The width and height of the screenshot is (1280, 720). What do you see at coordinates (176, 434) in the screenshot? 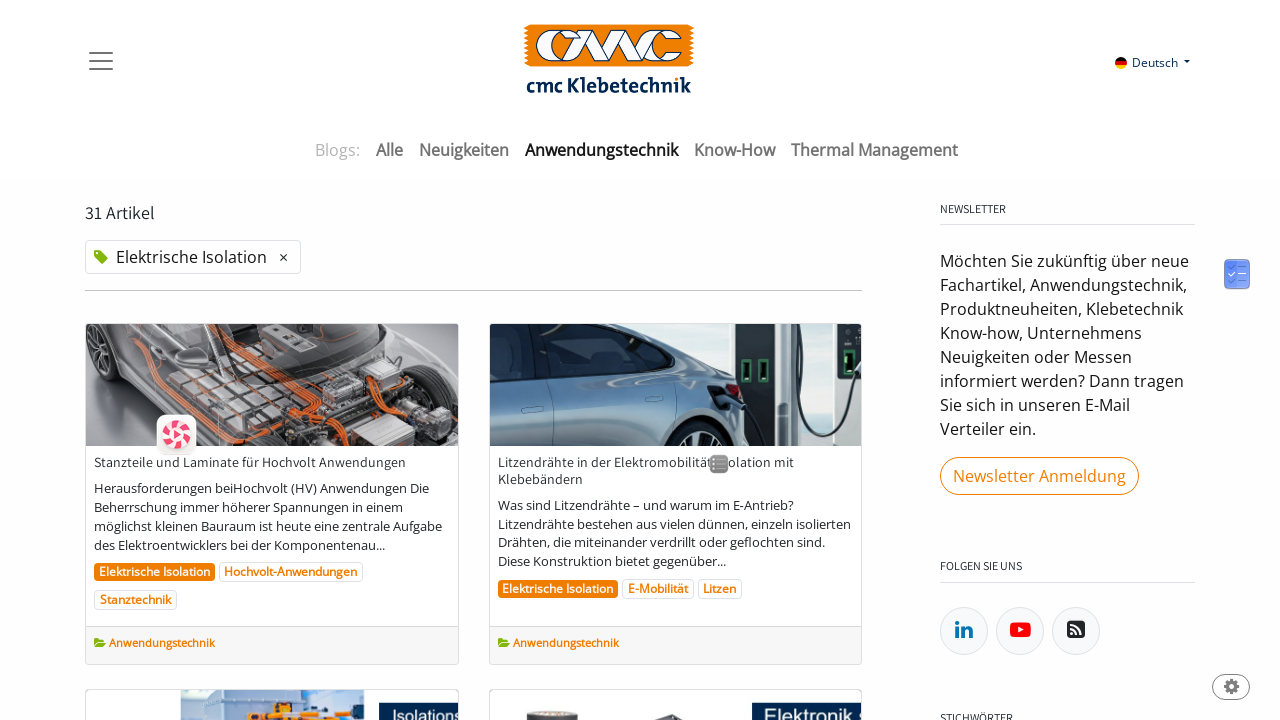
I see `open lollypop music player` at bounding box center [176, 434].